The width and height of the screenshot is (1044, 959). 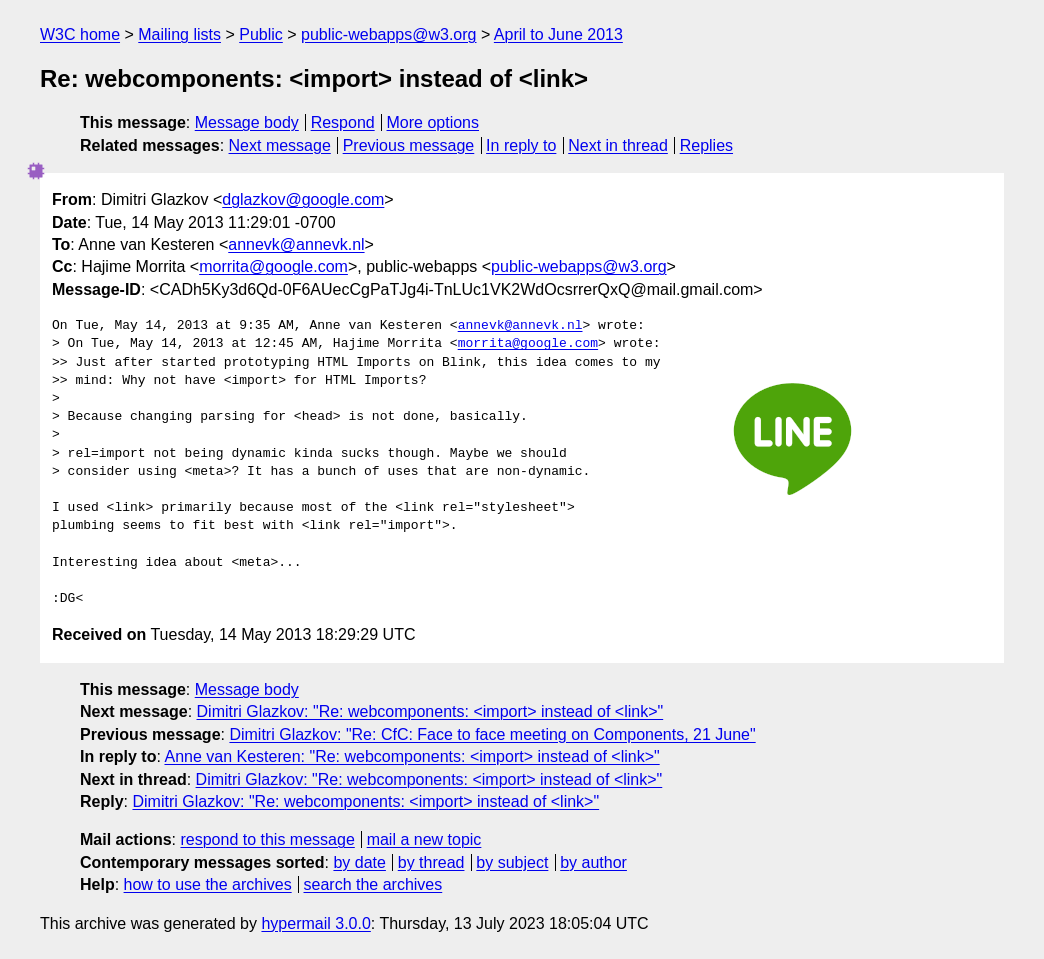 What do you see at coordinates (36, 171) in the screenshot?
I see `view CPU or processor information` at bounding box center [36, 171].